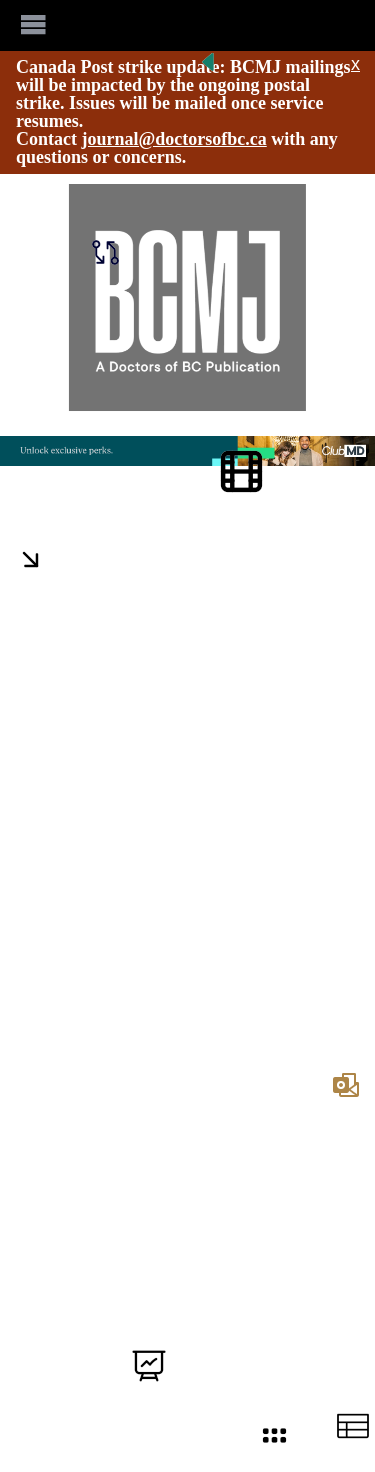 The width and height of the screenshot is (375, 1472). Describe the element at coordinates (105, 252) in the screenshot. I see `view code changes between versions` at that location.